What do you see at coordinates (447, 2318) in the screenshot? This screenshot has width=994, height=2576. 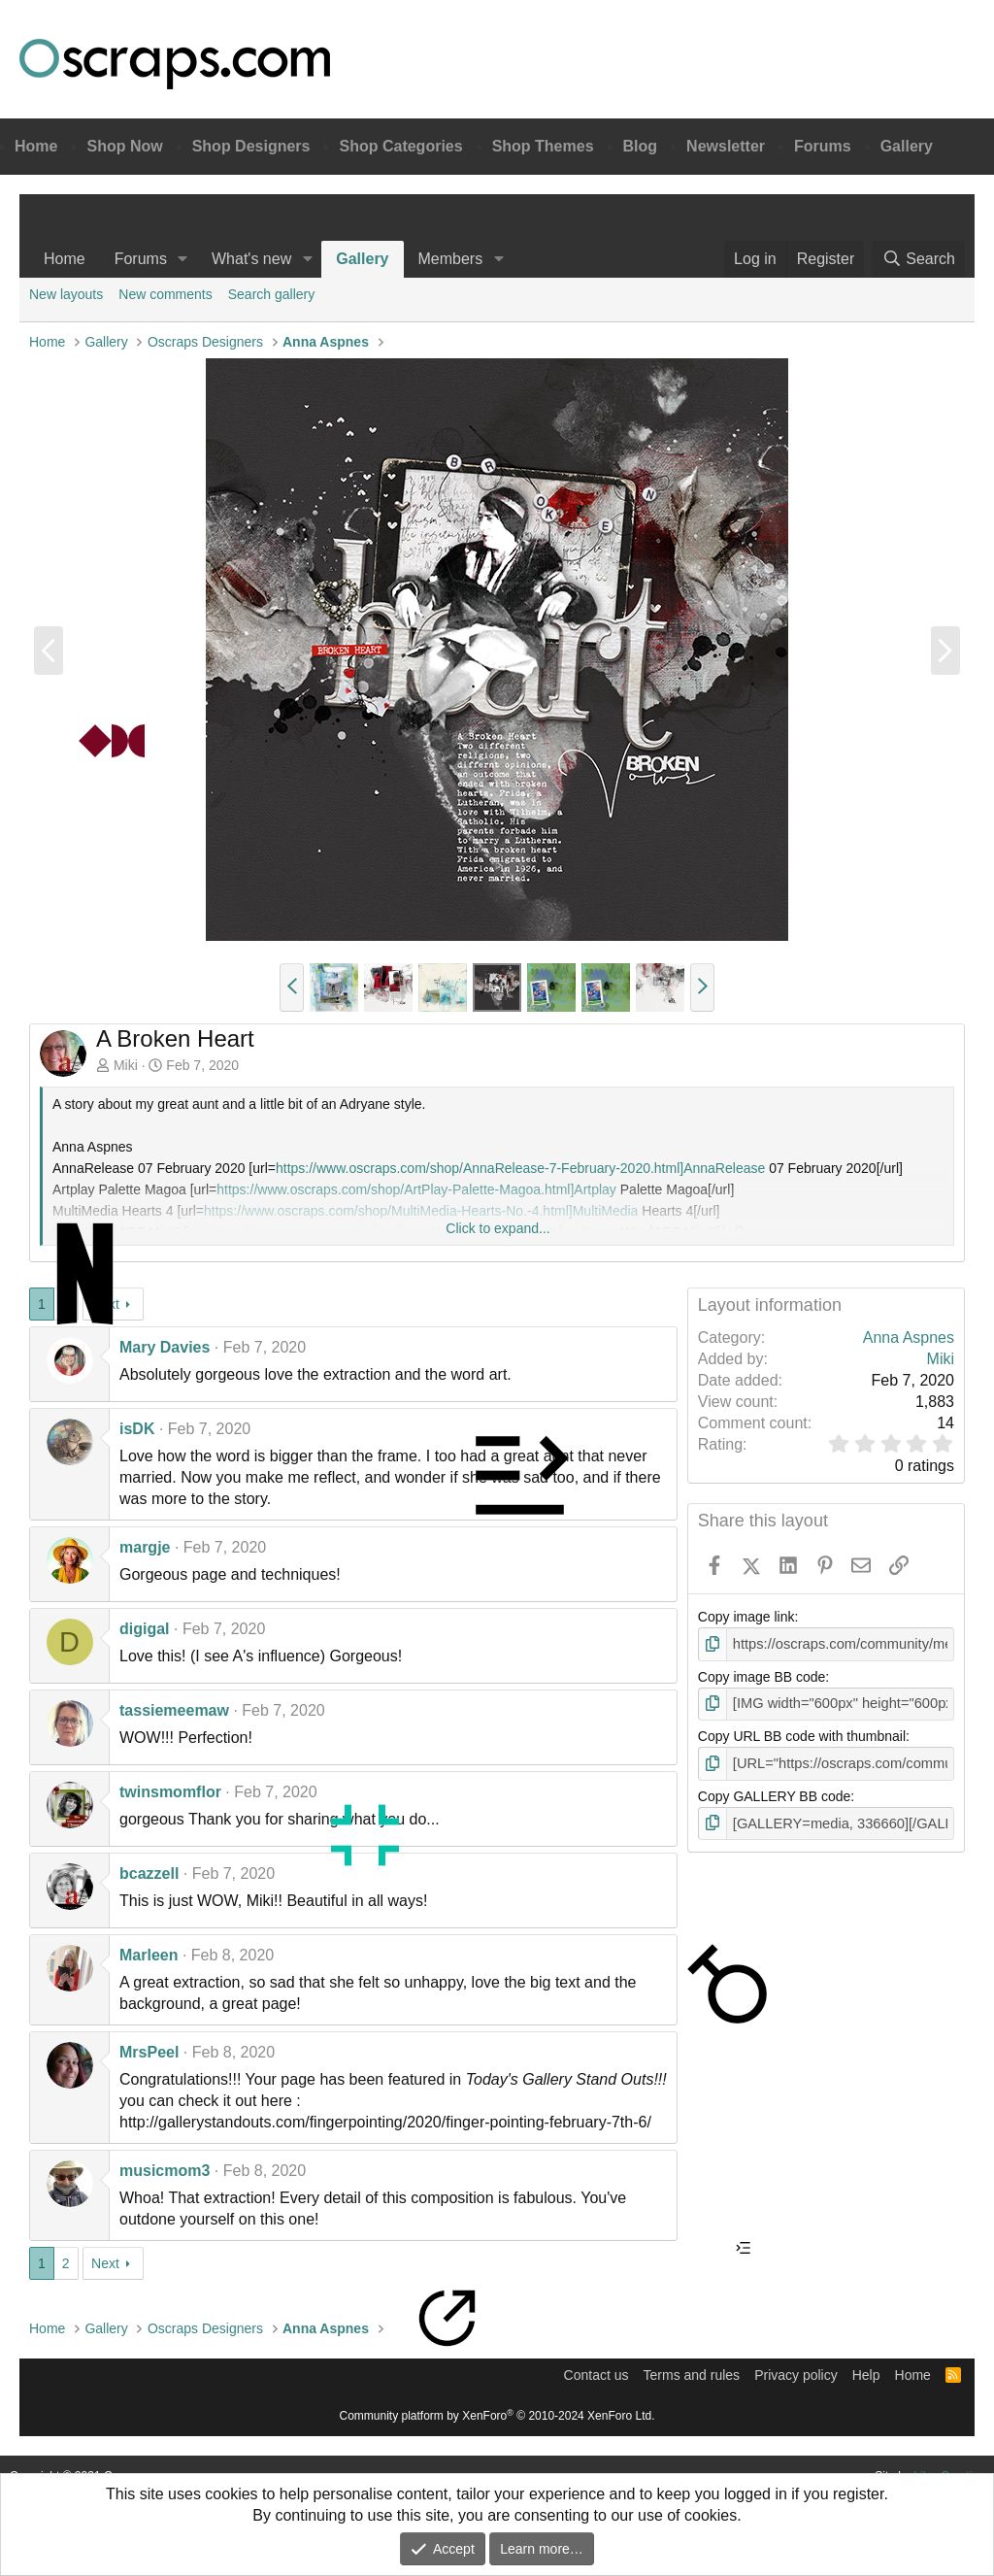 I see `share this content with others` at bounding box center [447, 2318].